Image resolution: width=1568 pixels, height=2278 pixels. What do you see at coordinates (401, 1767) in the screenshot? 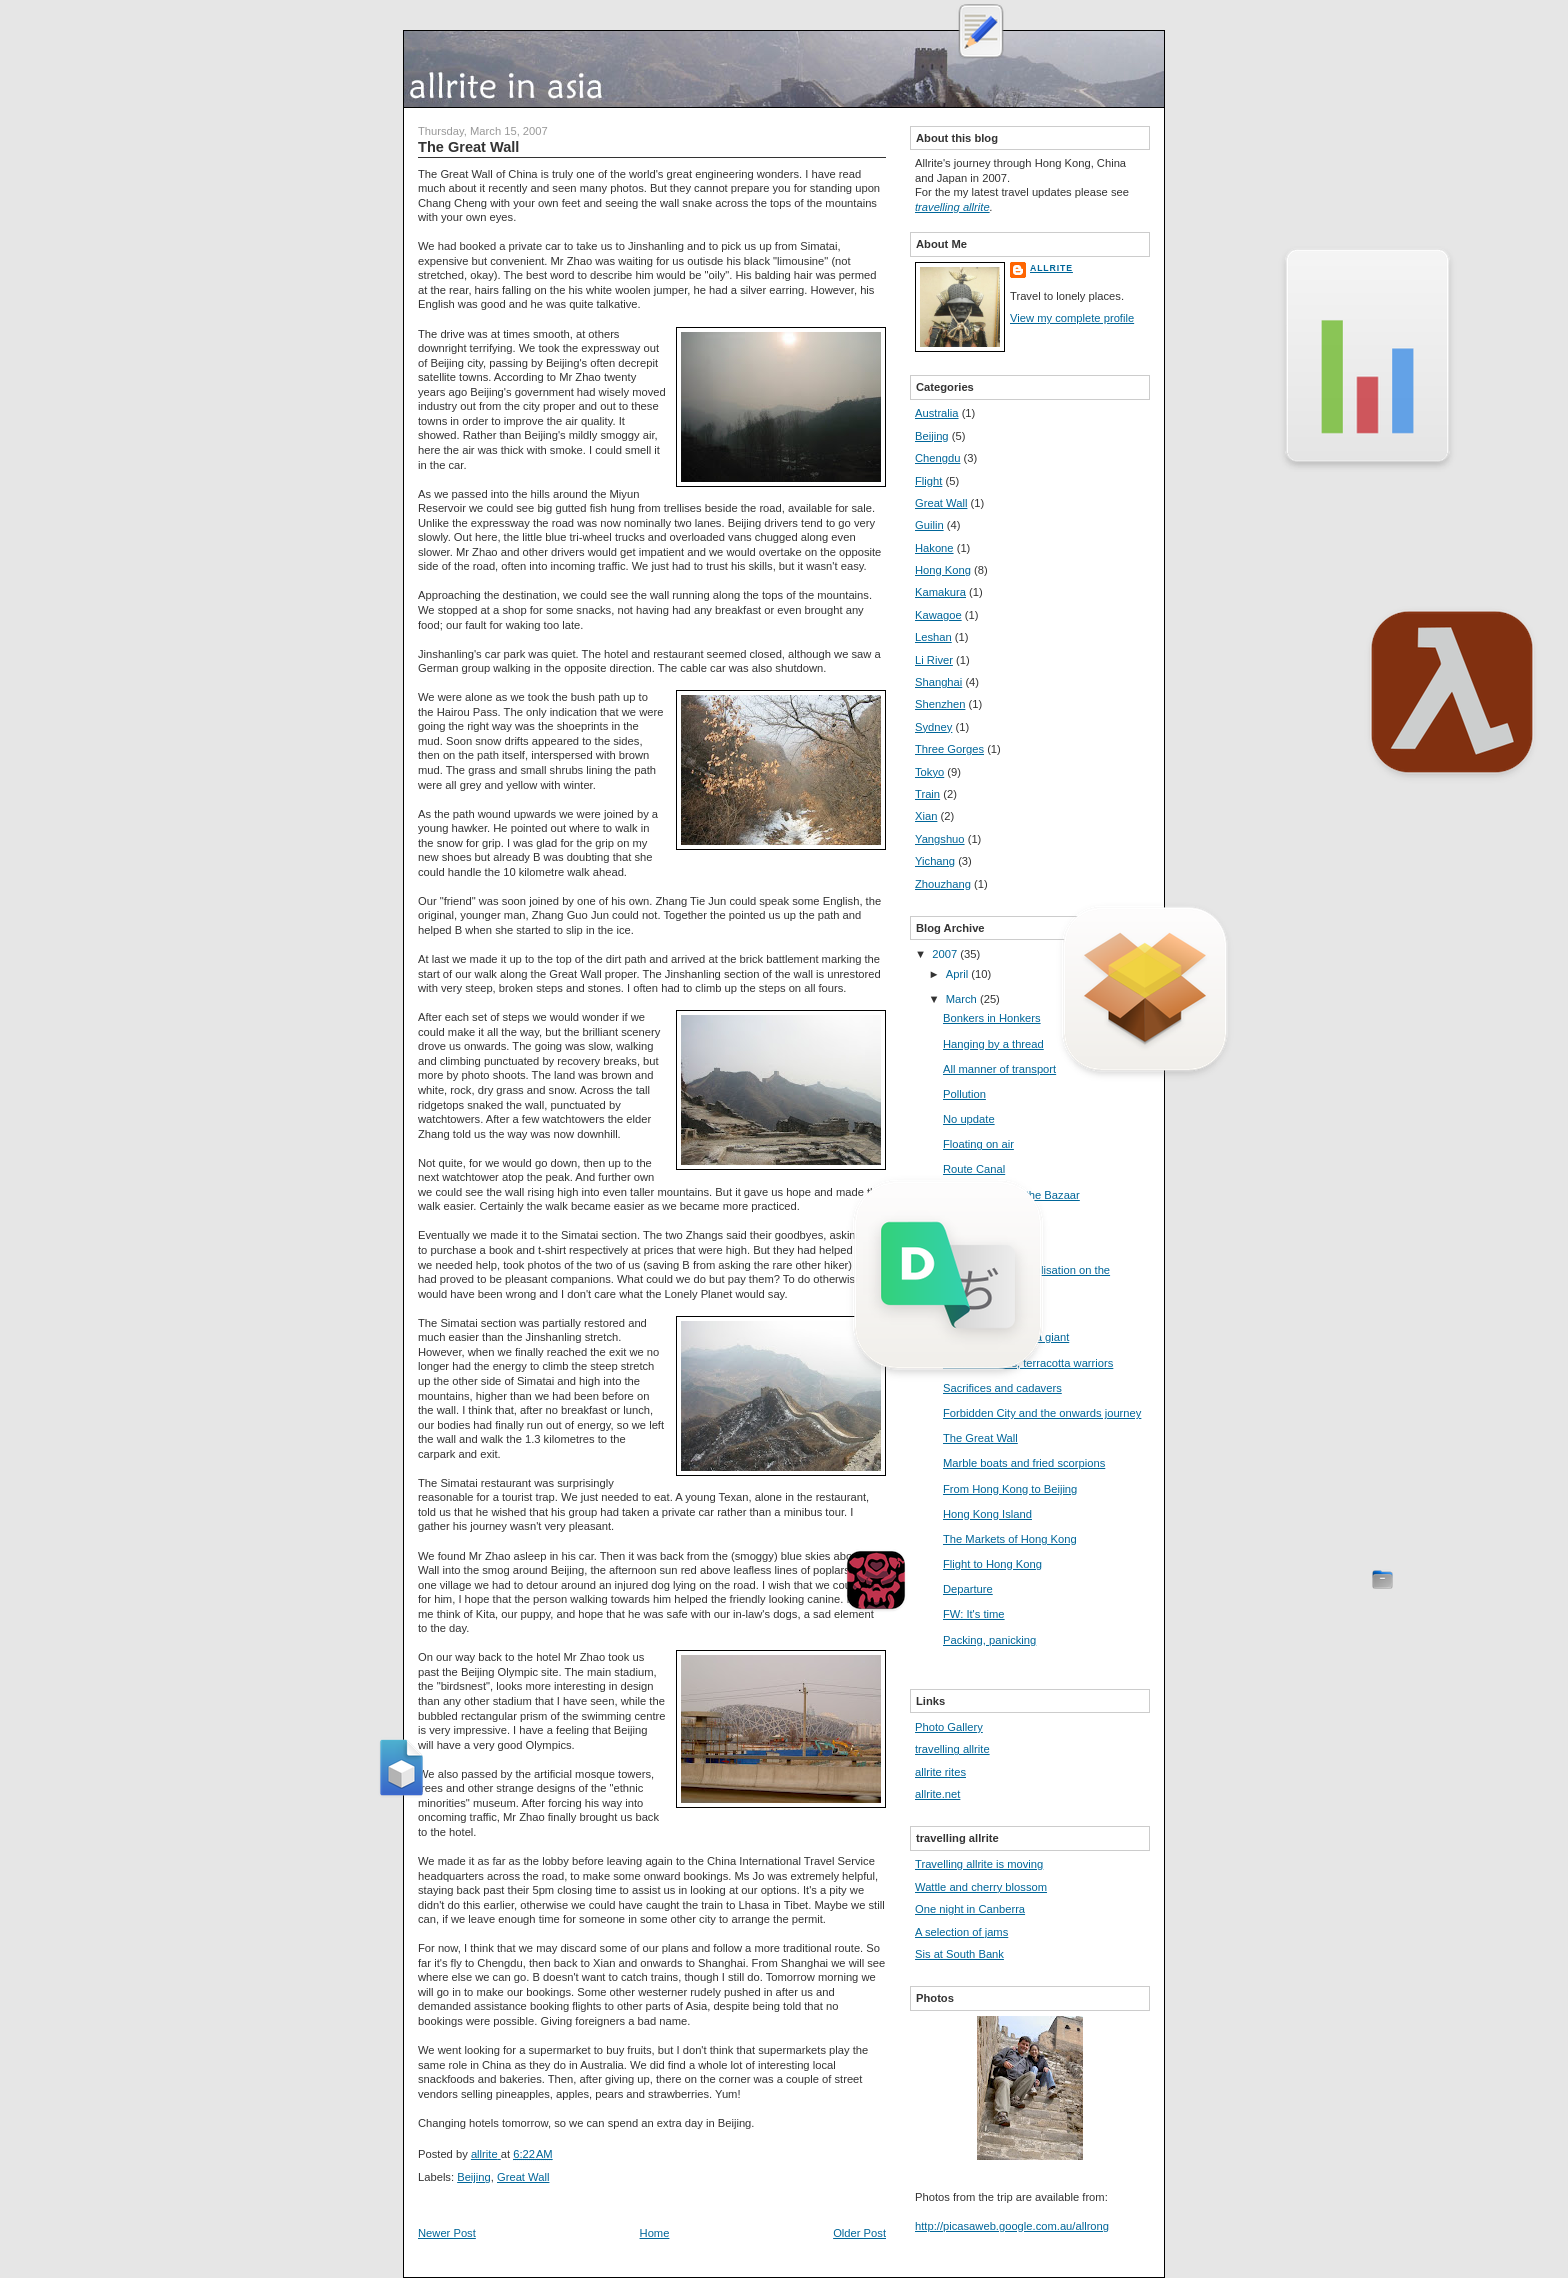
I see `a flatpak application package file` at bounding box center [401, 1767].